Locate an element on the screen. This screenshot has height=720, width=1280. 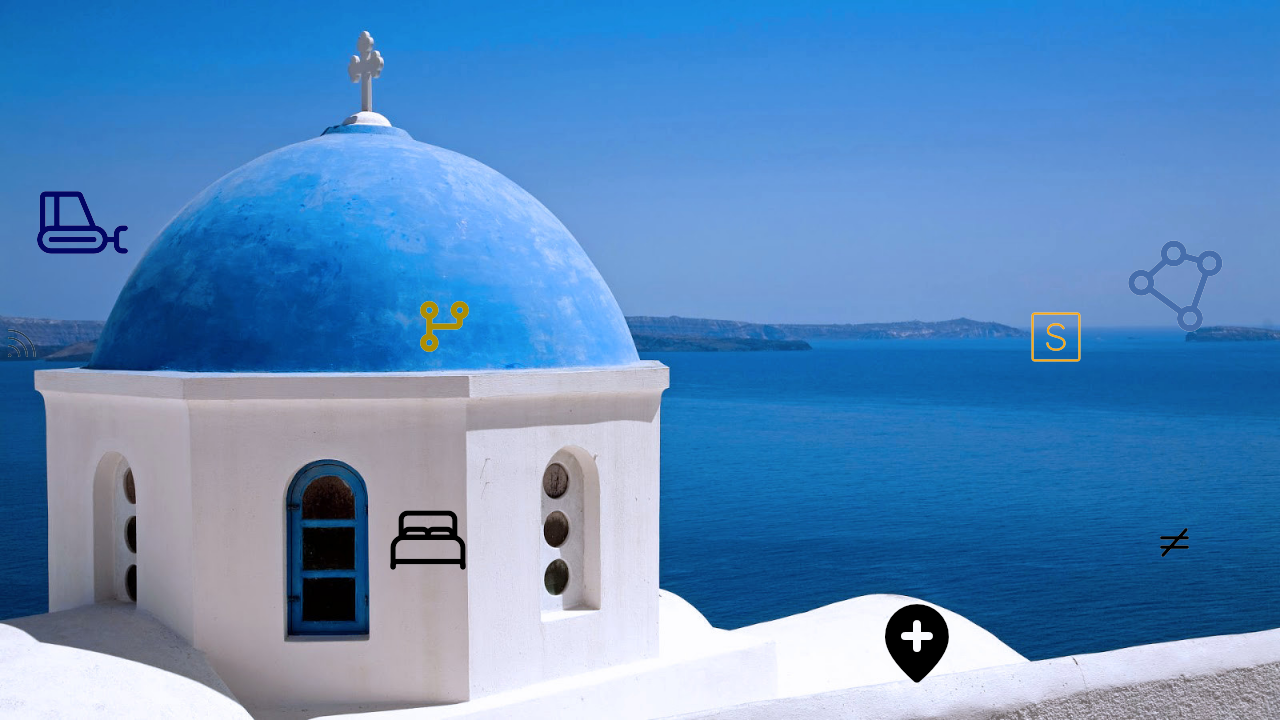
link to Stripe payment services is located at coordinates (1056, 337).